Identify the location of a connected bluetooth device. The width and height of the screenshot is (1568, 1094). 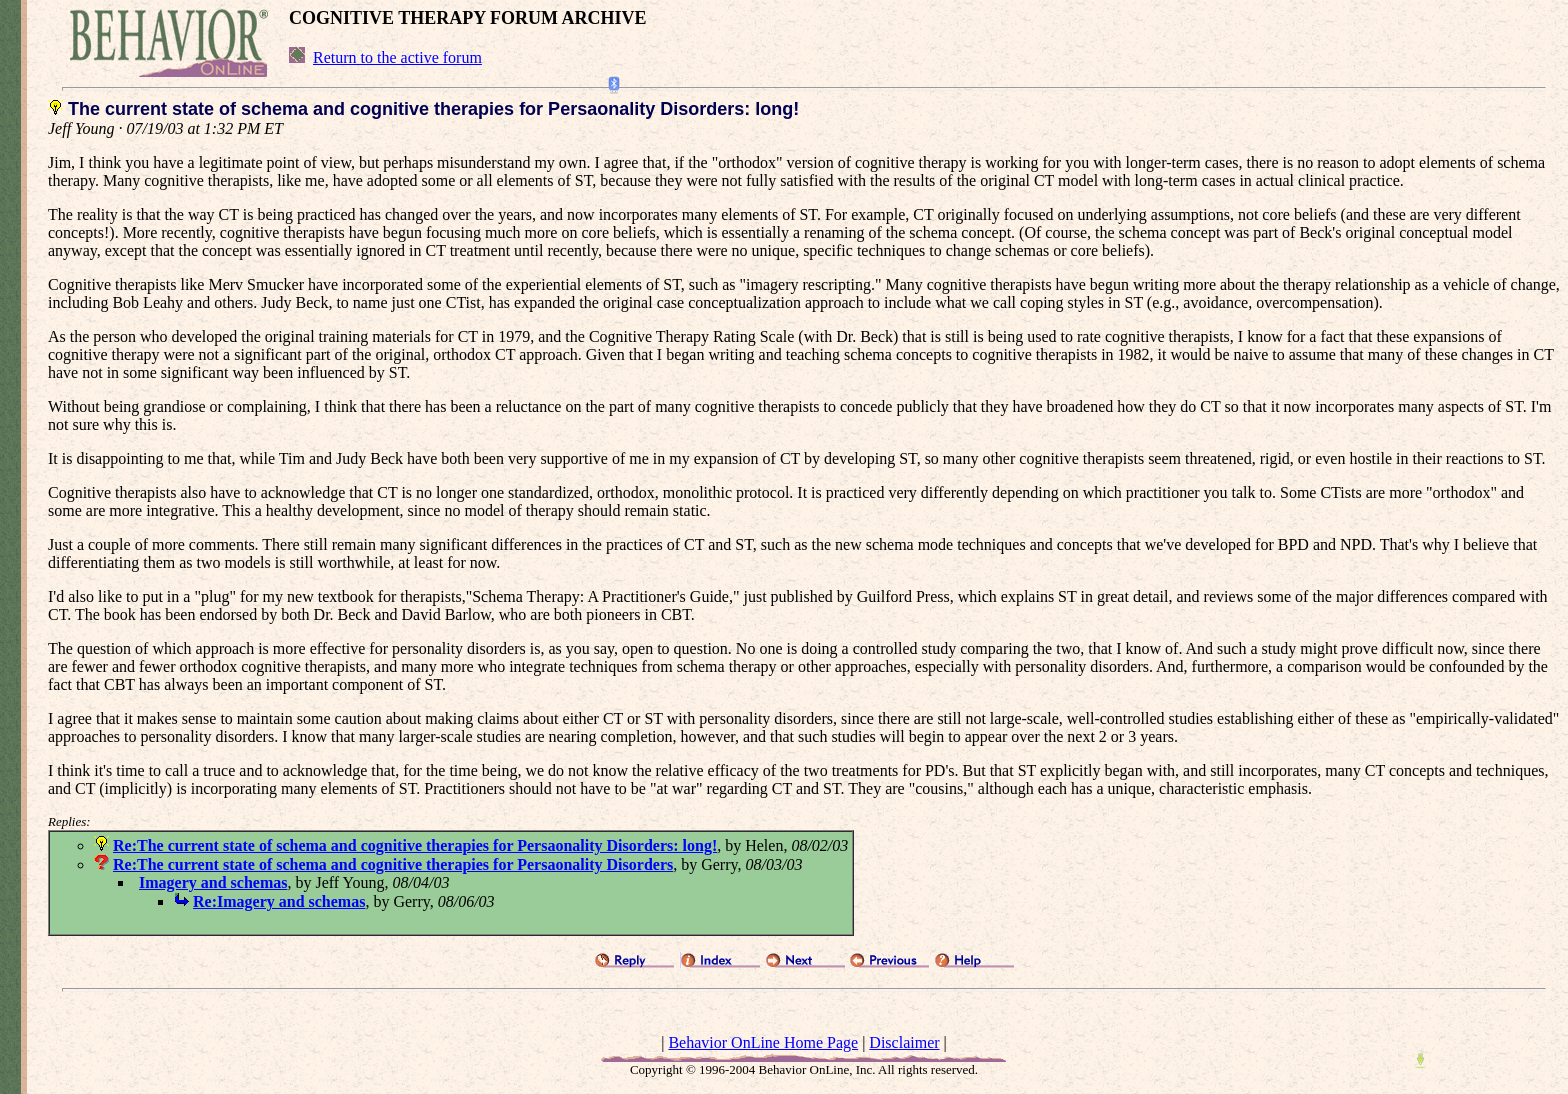
(614, 85).